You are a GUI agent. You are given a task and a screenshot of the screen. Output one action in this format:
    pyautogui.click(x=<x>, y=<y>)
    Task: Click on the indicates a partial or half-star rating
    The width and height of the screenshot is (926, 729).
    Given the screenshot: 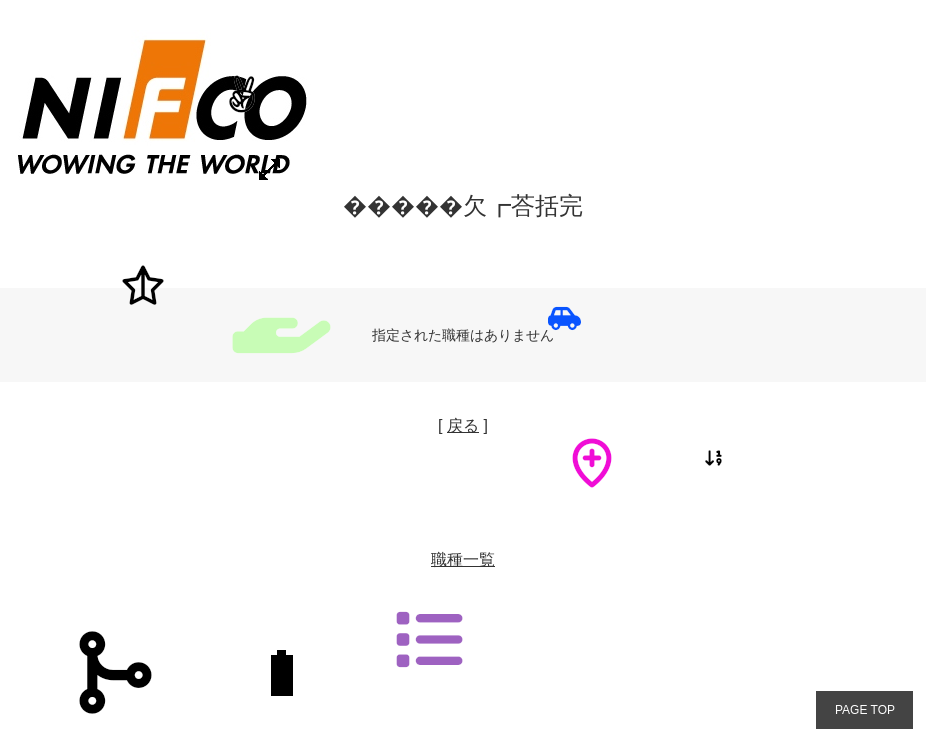 What is the action you would take?
    pyautogui.click(x=143, y=287)
    